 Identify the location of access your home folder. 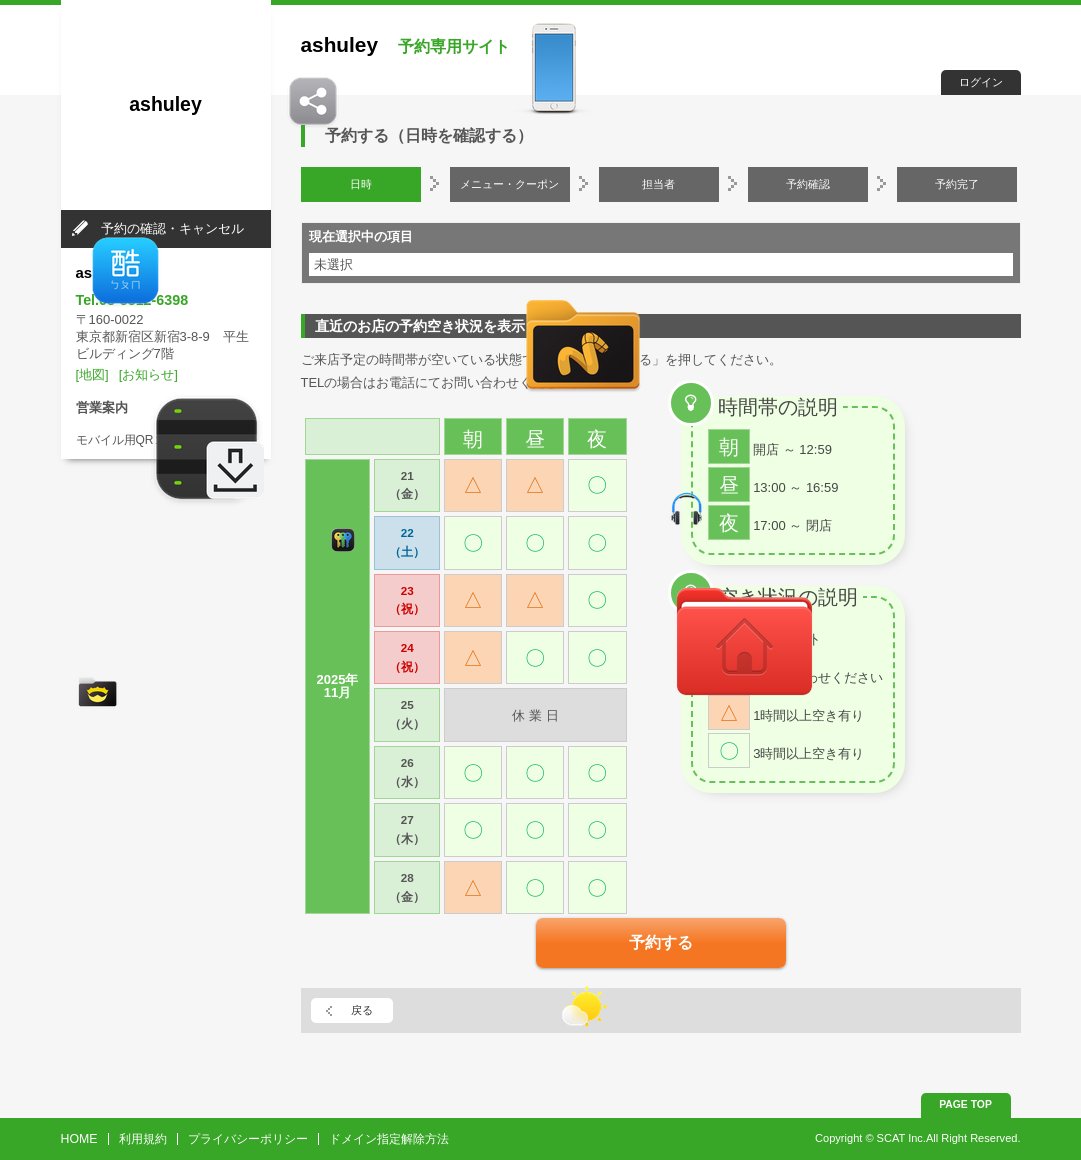
(744, 641).